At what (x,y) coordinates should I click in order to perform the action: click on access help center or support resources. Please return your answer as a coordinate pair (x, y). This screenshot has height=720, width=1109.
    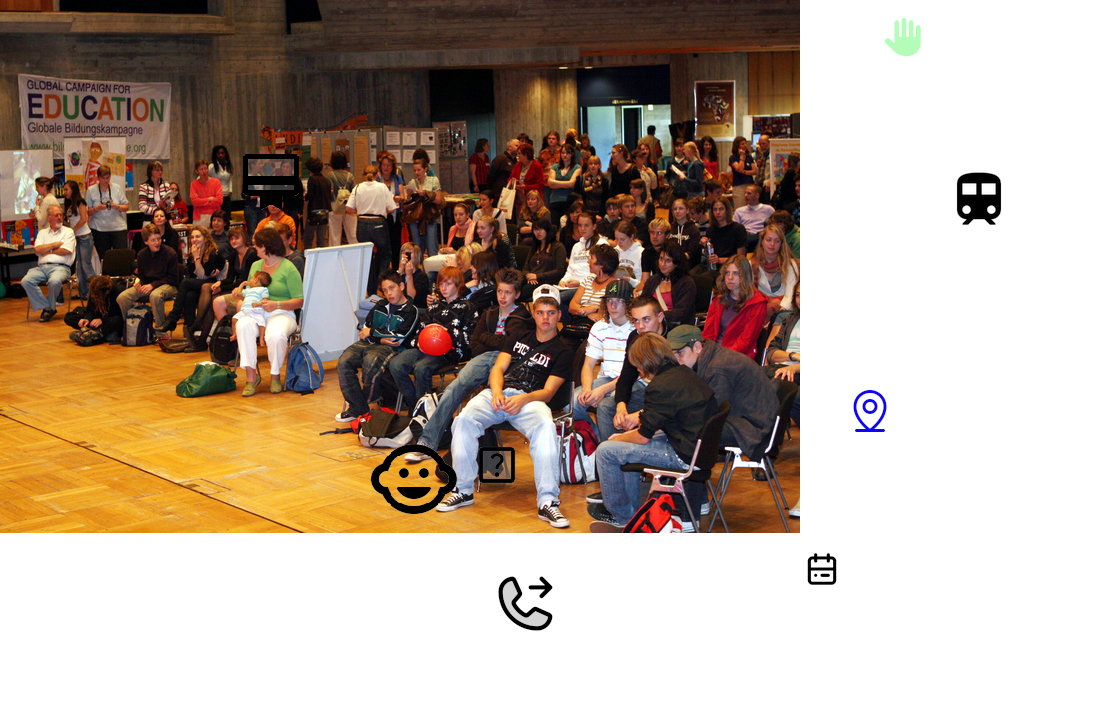
    Looking at the image, I should click on (497, 465).